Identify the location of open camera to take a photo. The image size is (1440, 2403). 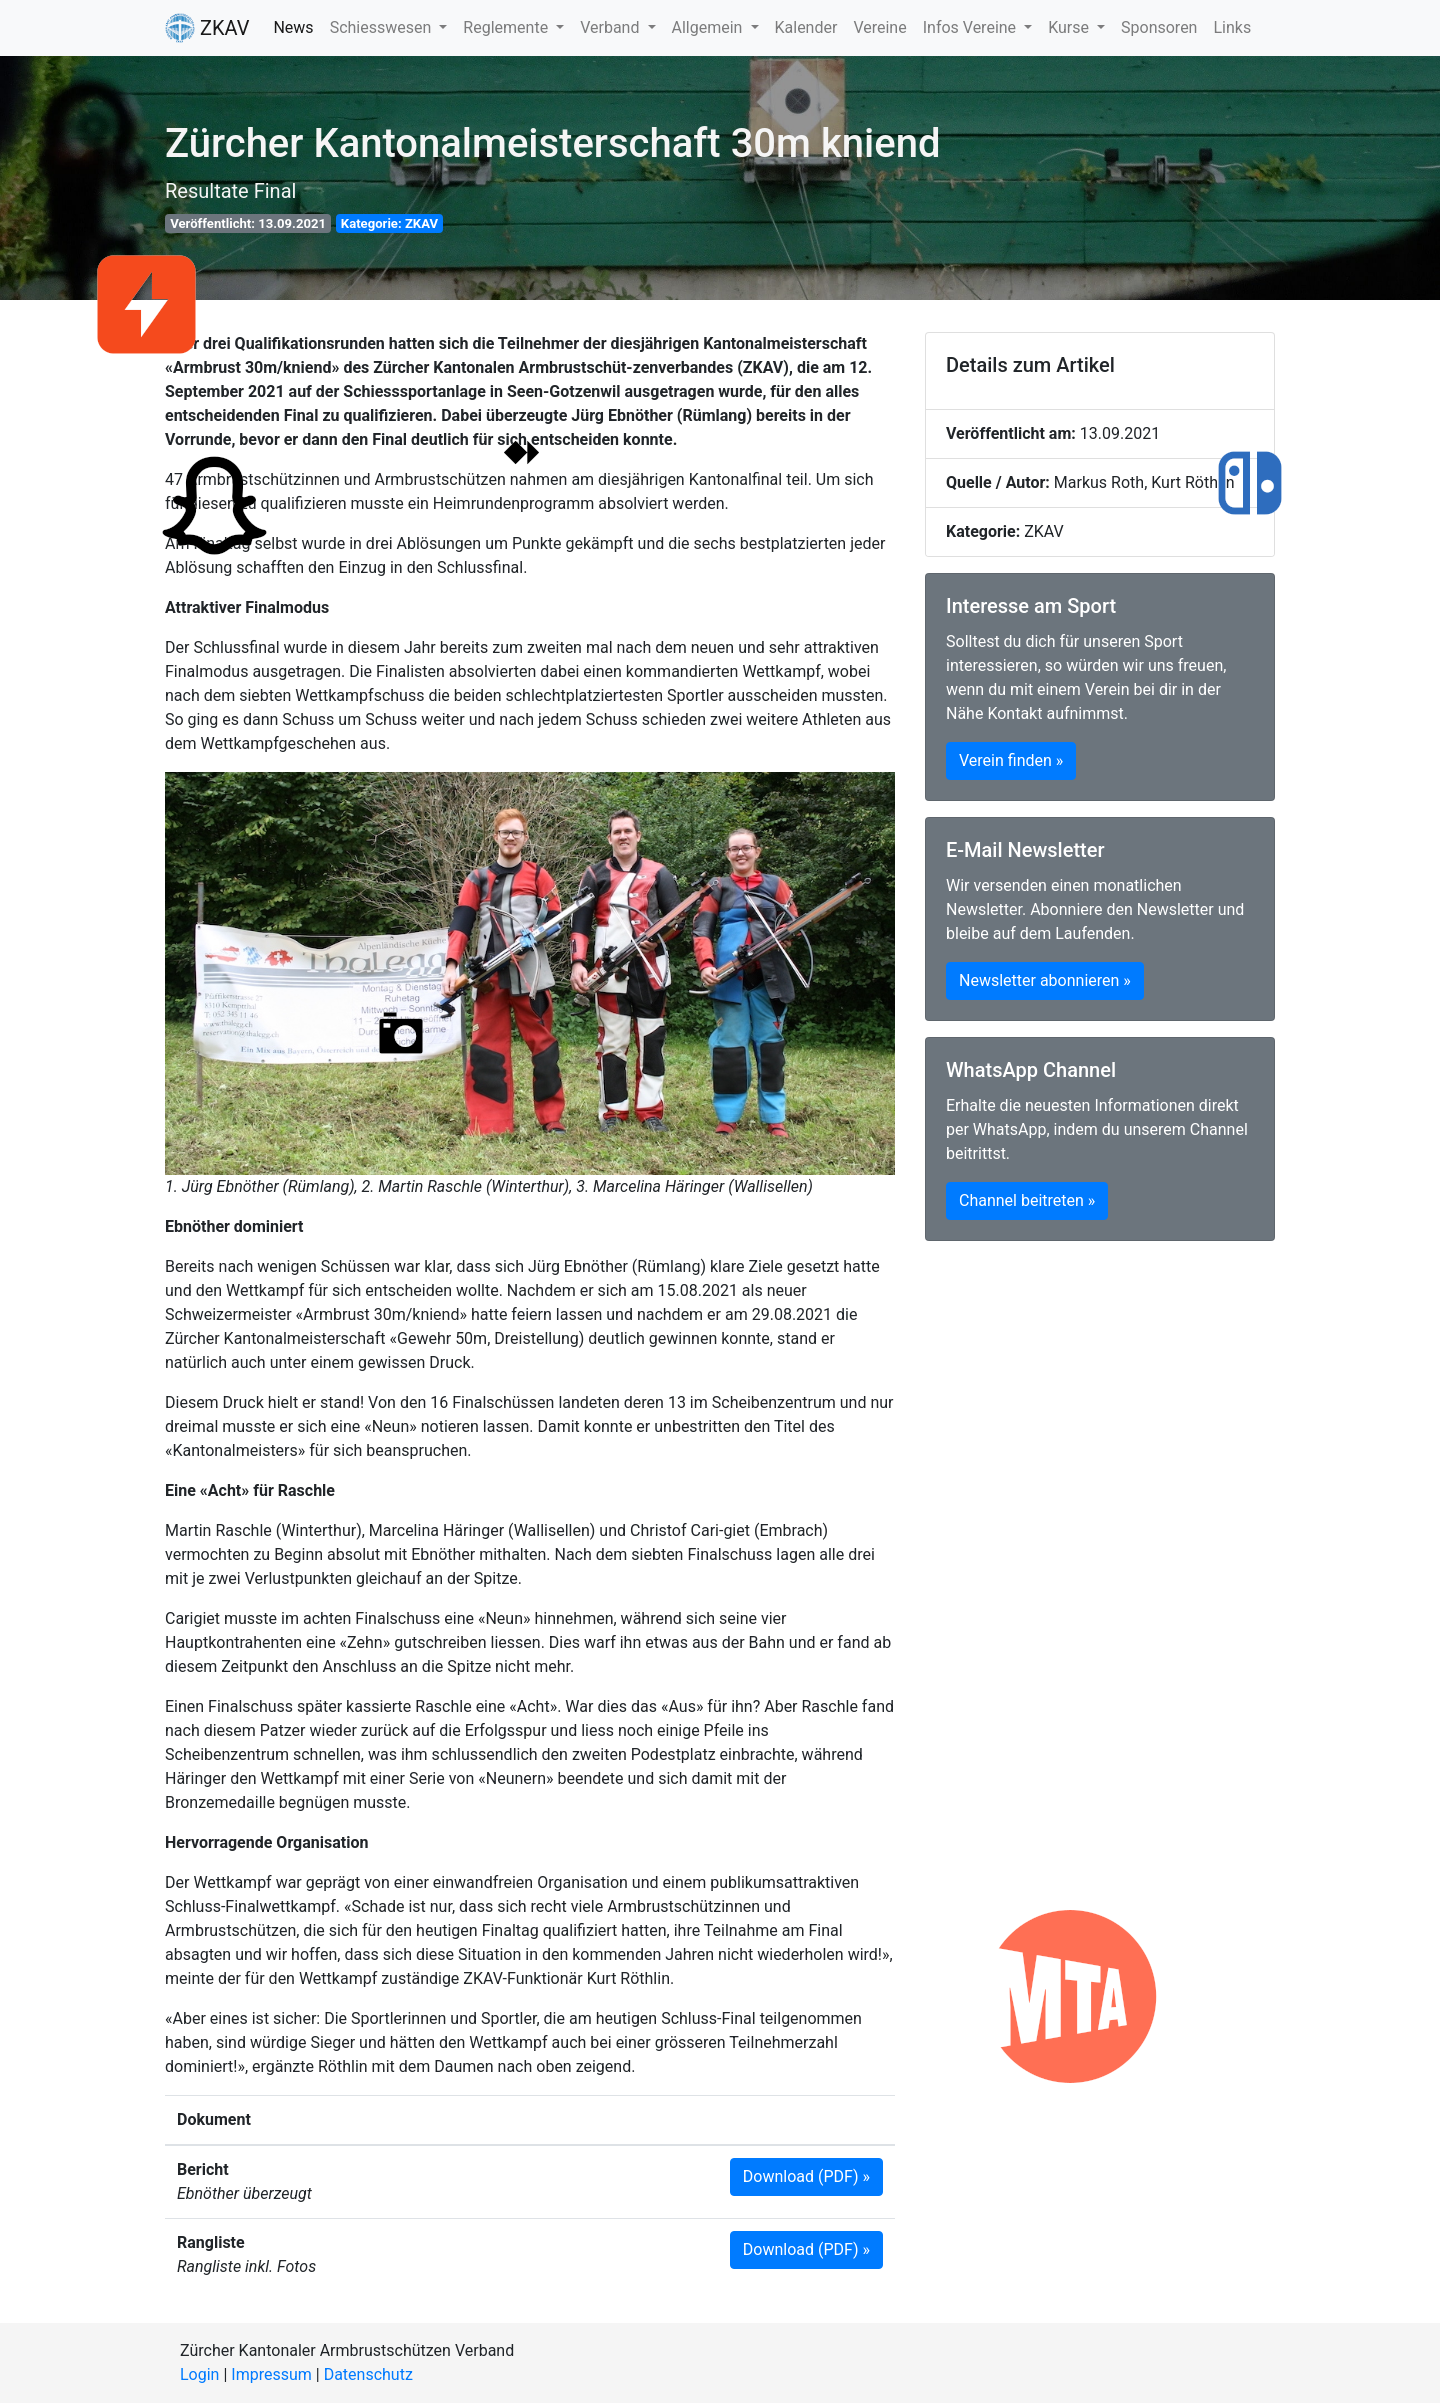
(401, 1034).